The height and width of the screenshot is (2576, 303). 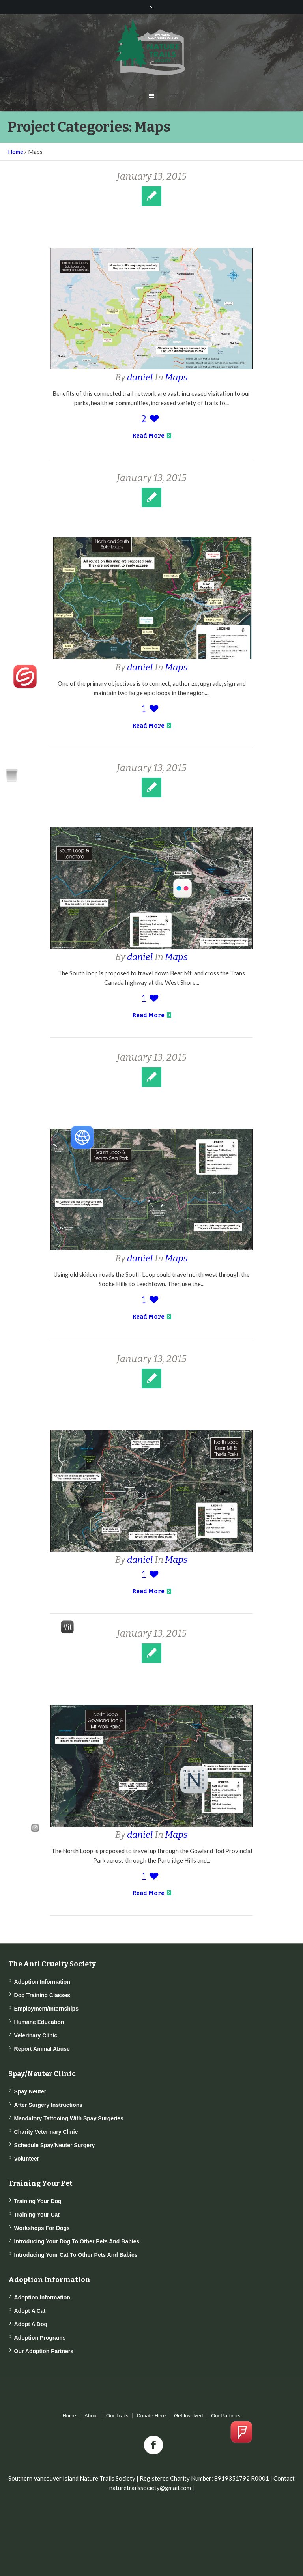 What do you see at coordinates (25, 676) in the screenshot?
I see `open smash file transfer app` at bounding box center [25, 676].